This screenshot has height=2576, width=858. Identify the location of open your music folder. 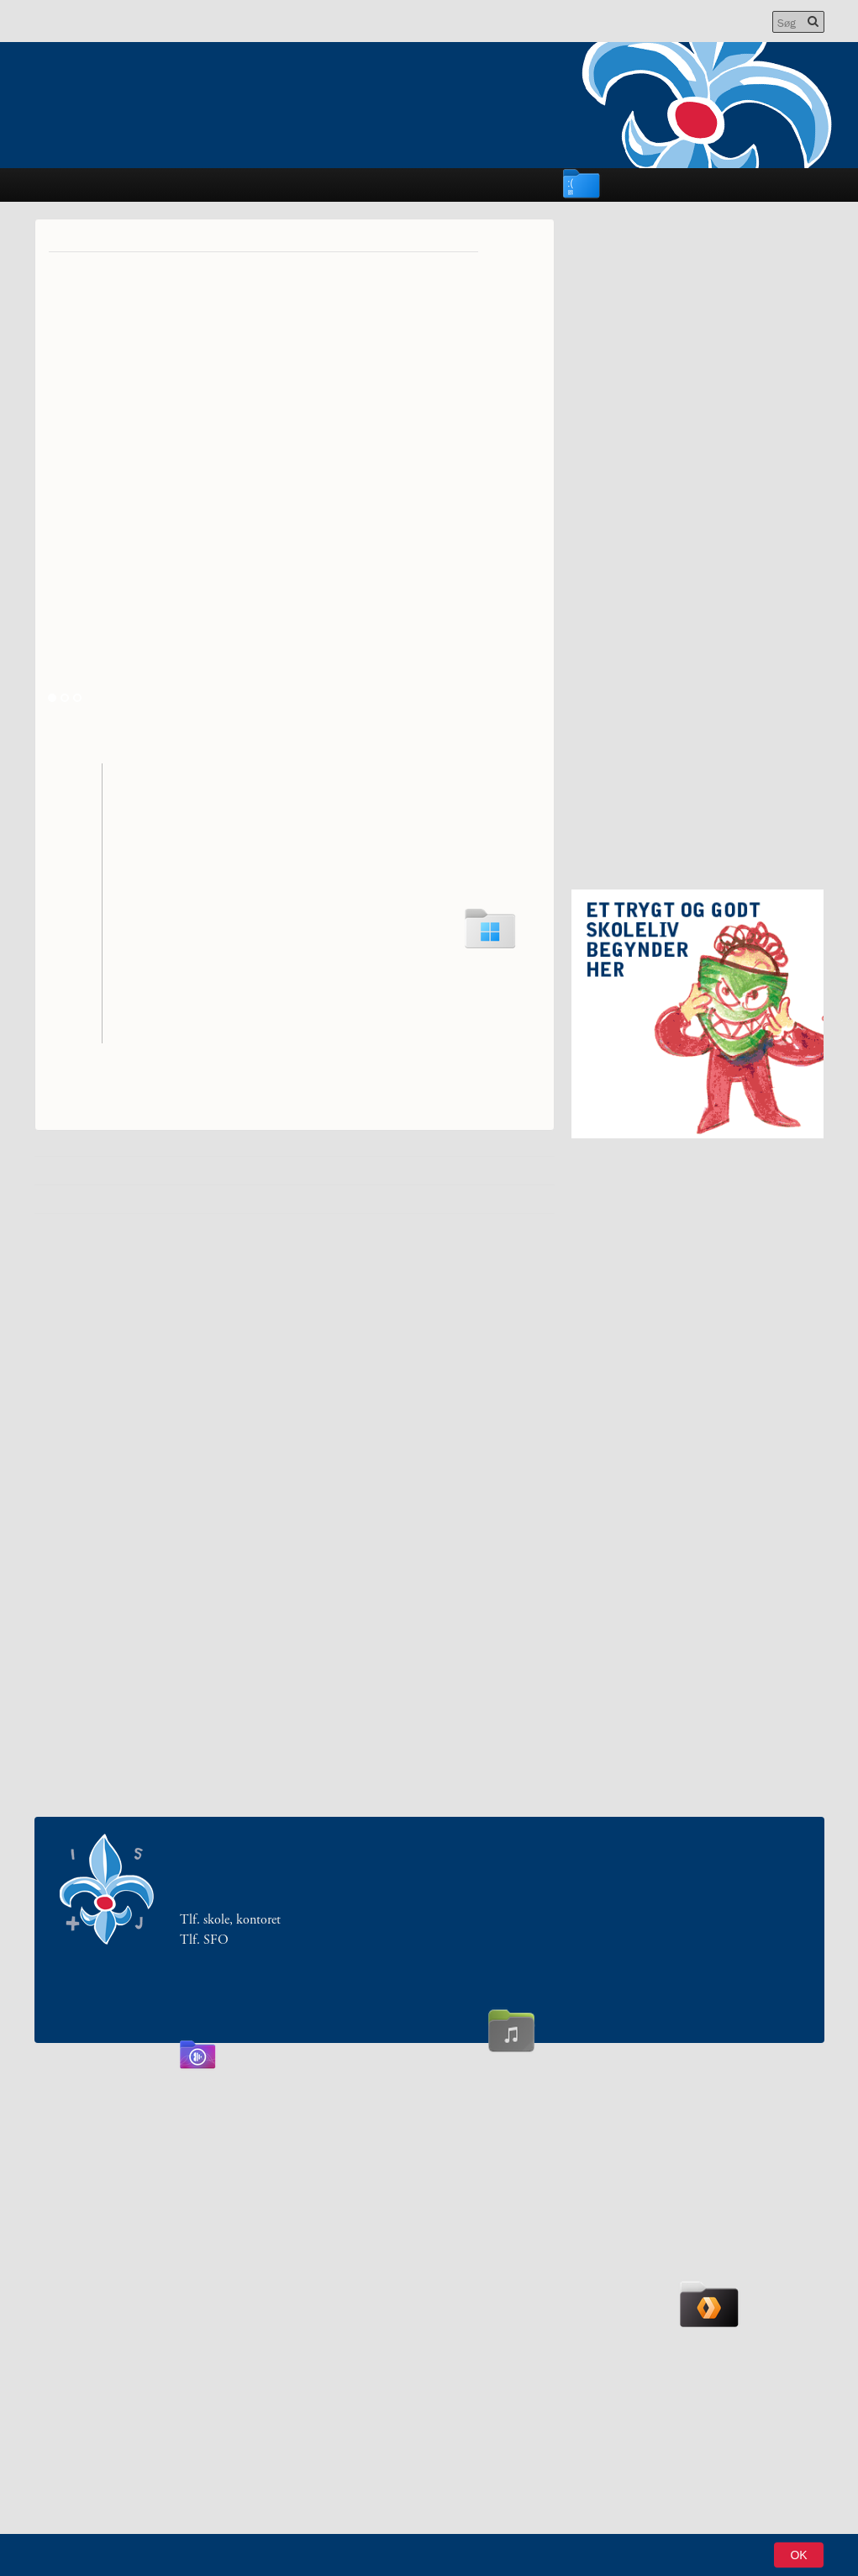
(511, 2030).